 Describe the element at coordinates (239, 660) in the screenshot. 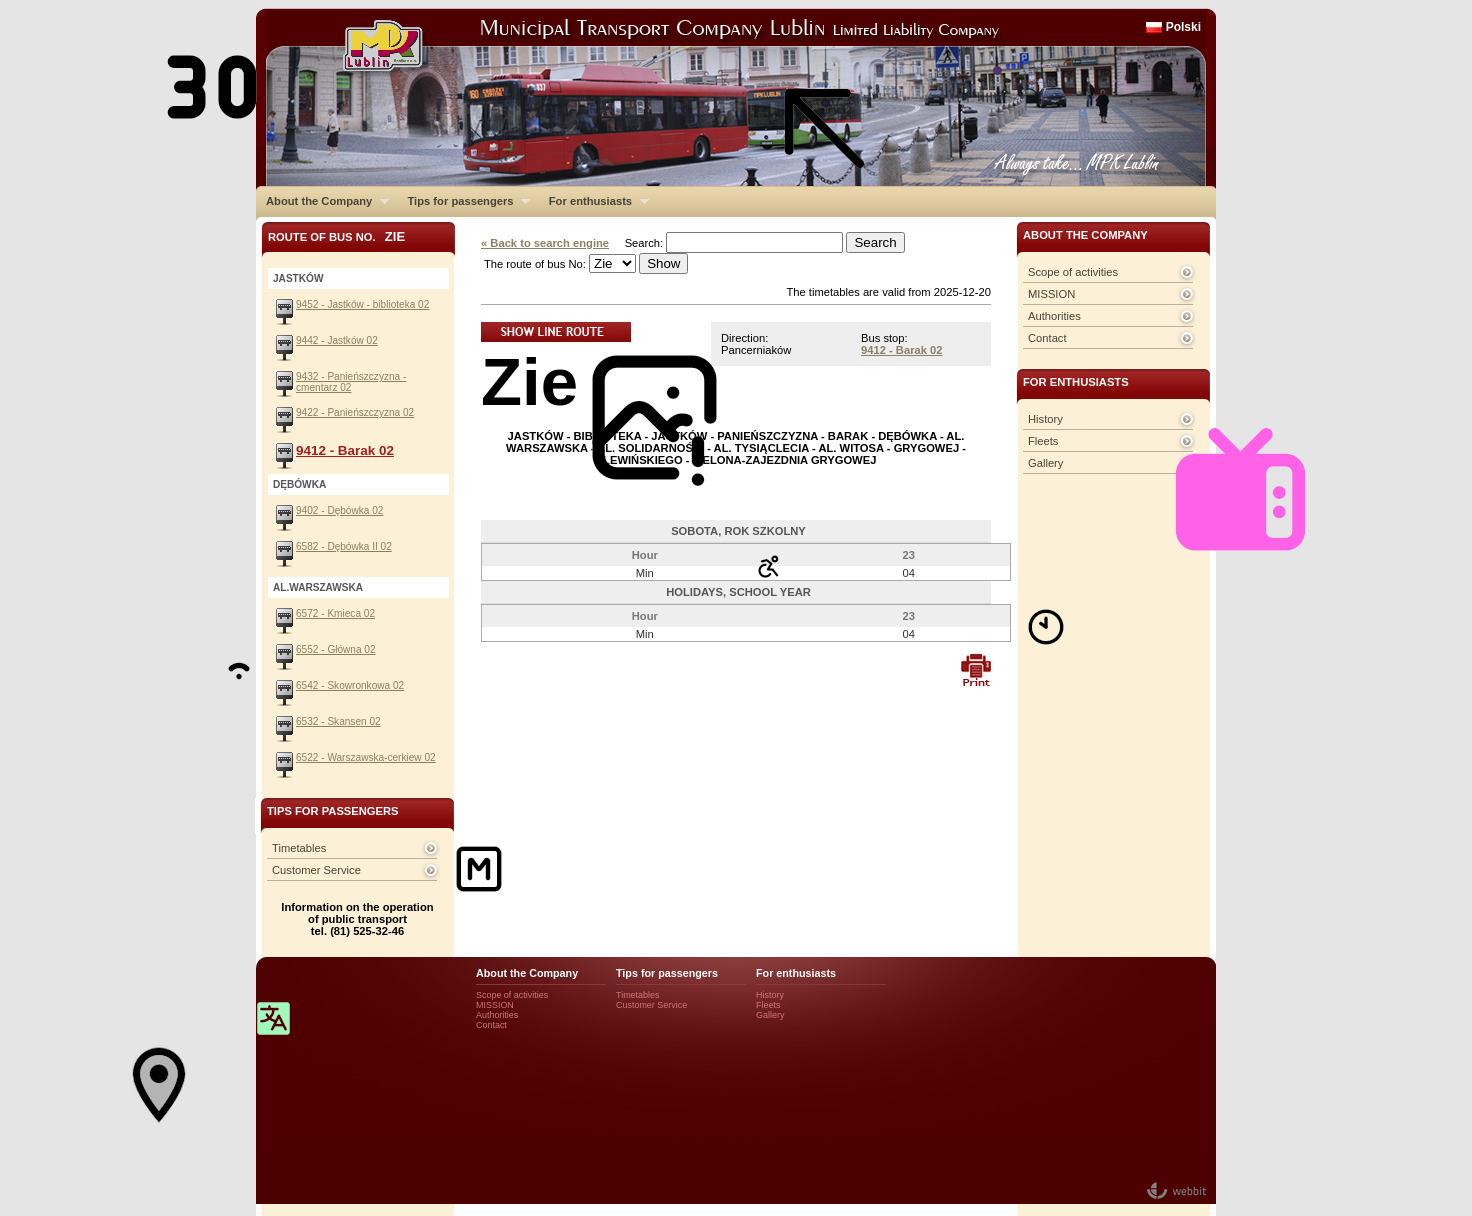

I see `indicates weak or limited wifi signal strength` at that location.